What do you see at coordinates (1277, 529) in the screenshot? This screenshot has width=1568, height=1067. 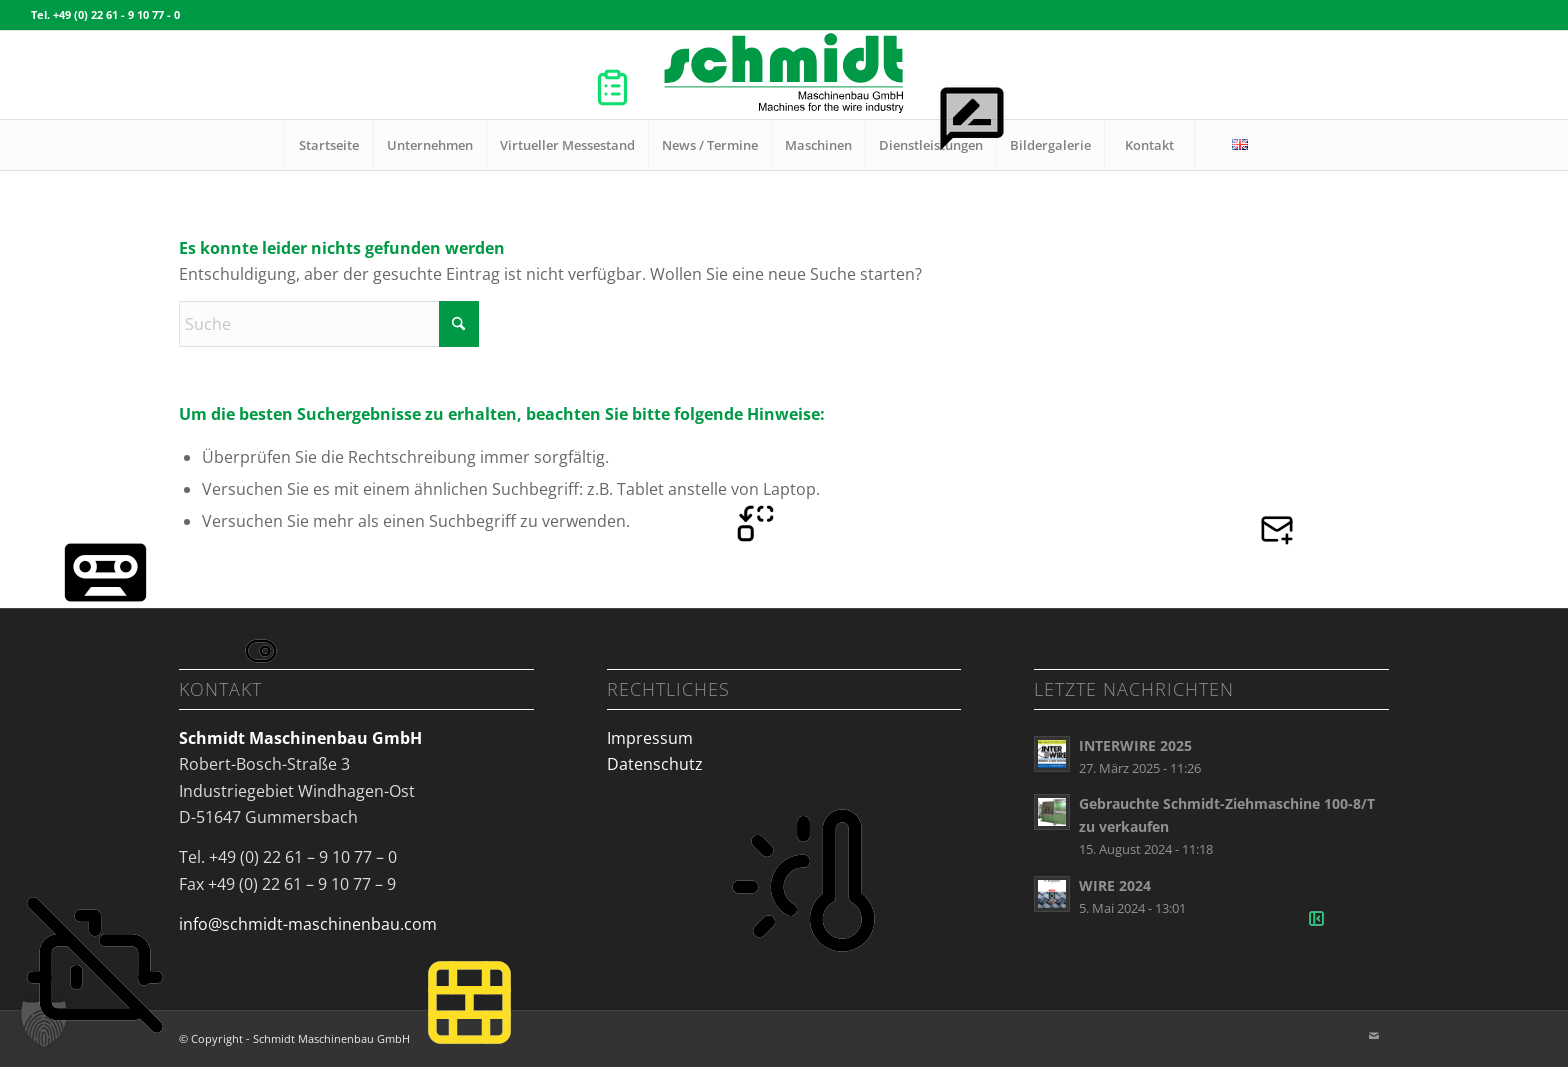 I see `compose a new email` at bounding box center [1277, 529].